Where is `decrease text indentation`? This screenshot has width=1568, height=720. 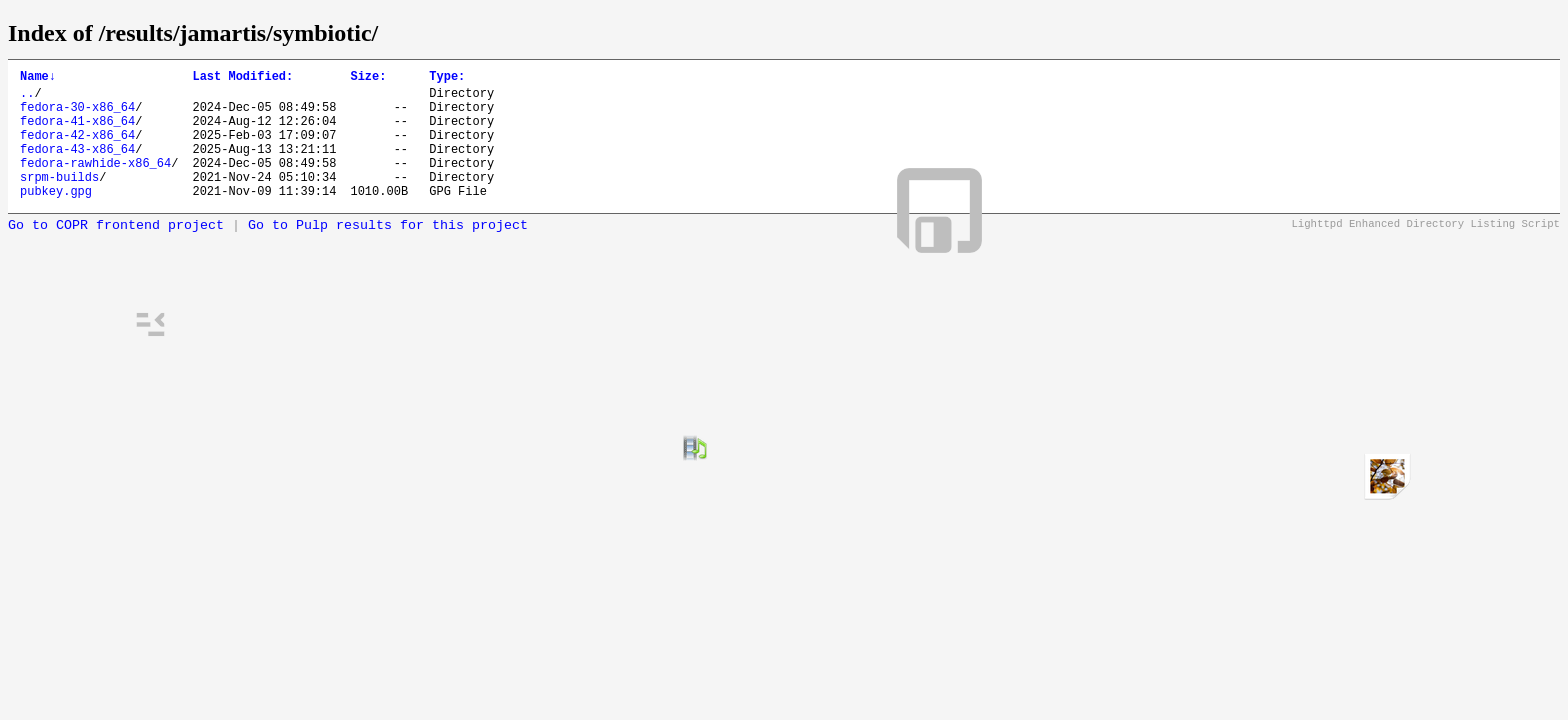 decrease text indentation is located at coordinates (150, 324).